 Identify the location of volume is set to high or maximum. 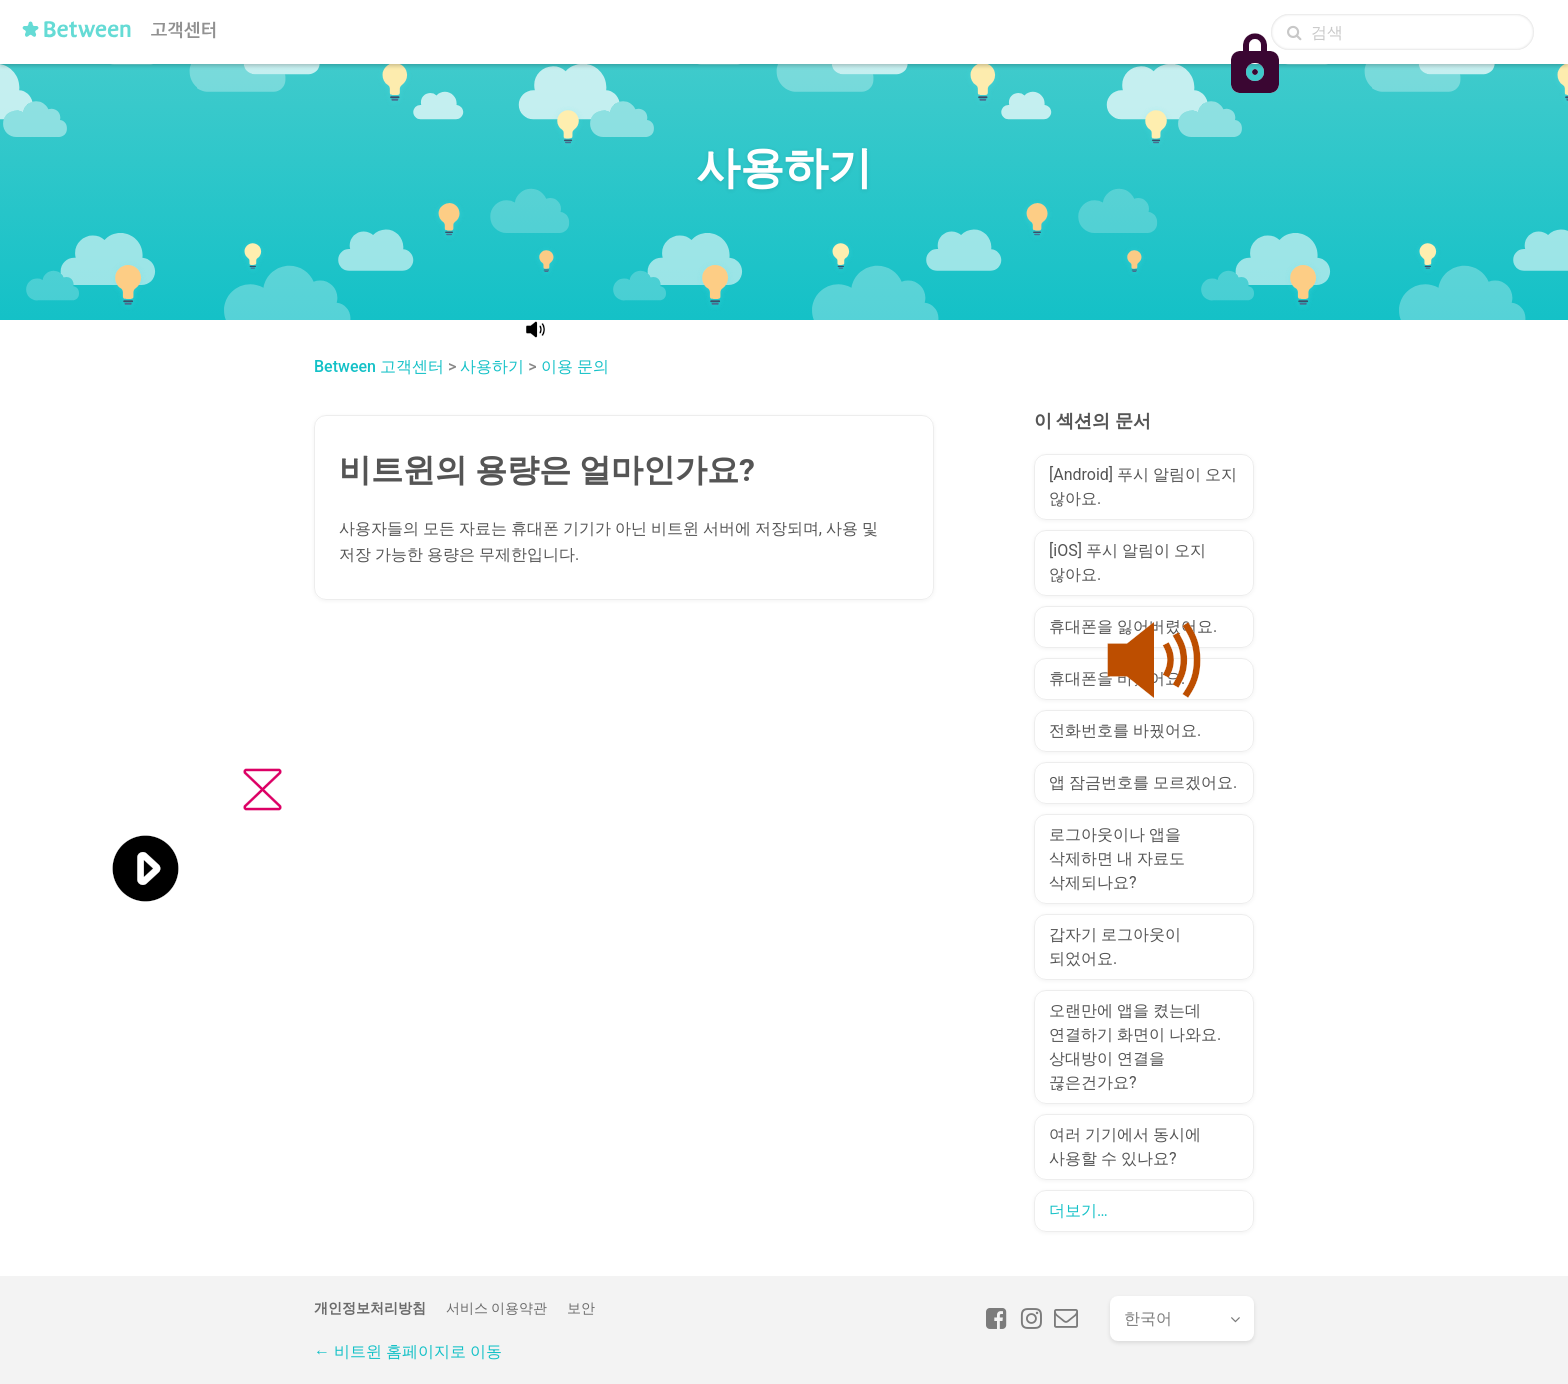
(1154, 660).